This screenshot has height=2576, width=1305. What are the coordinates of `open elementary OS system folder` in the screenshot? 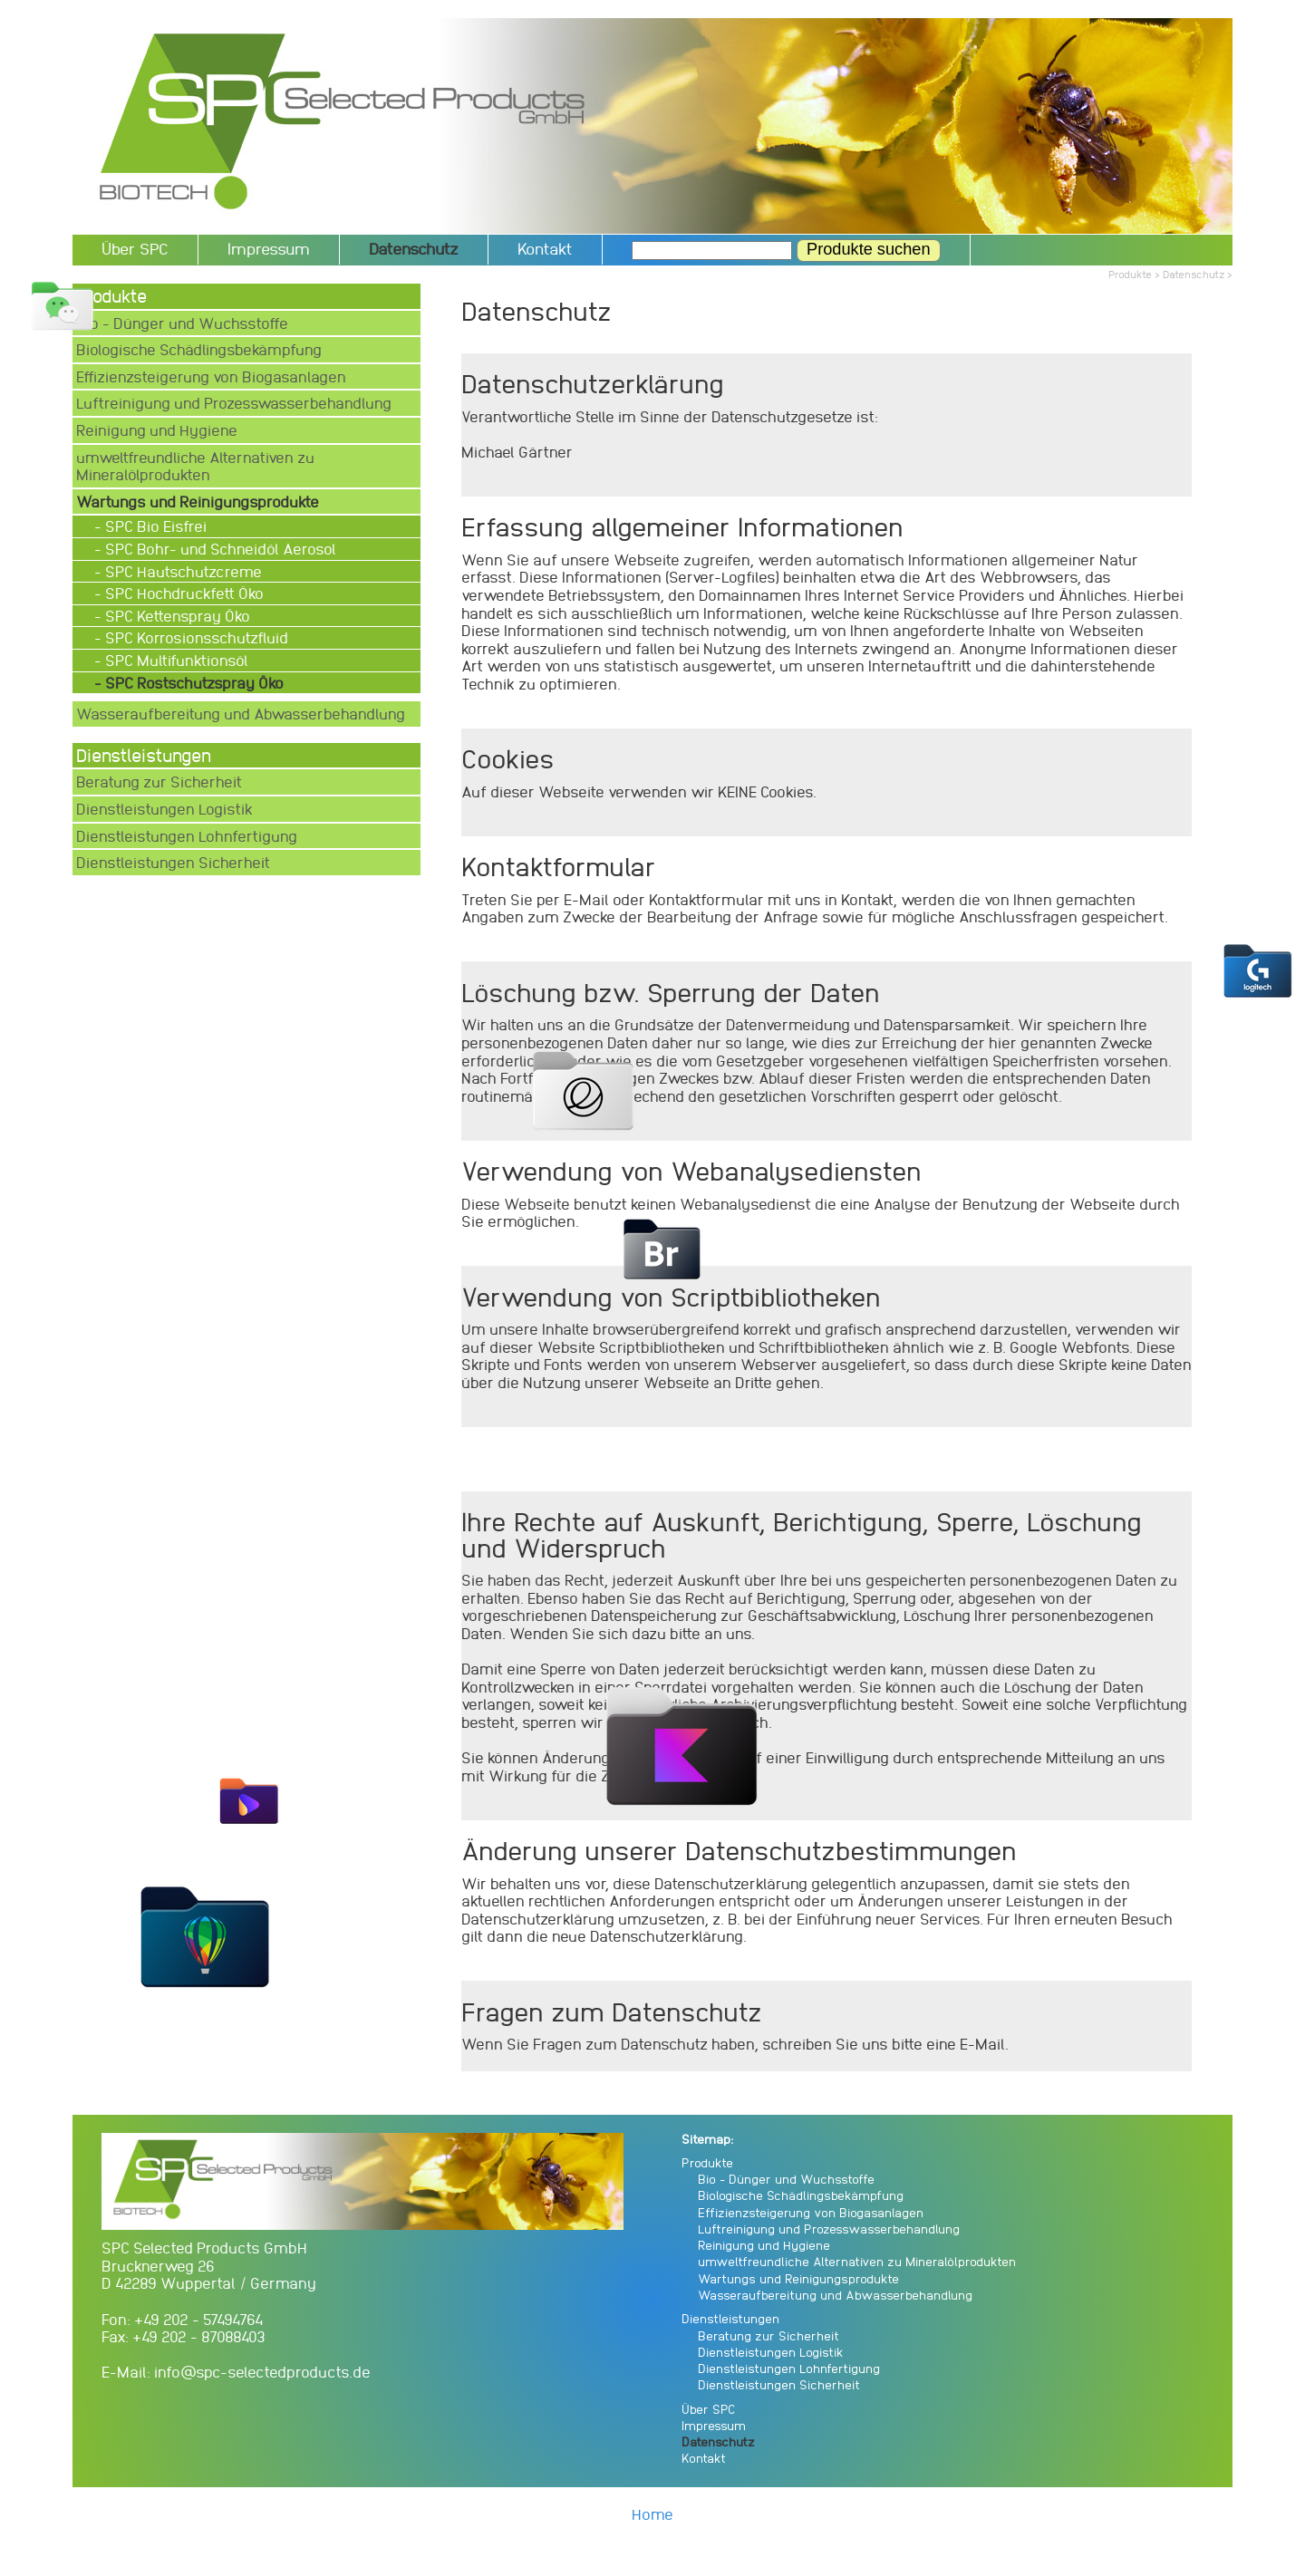 It's located at (583, 1094).